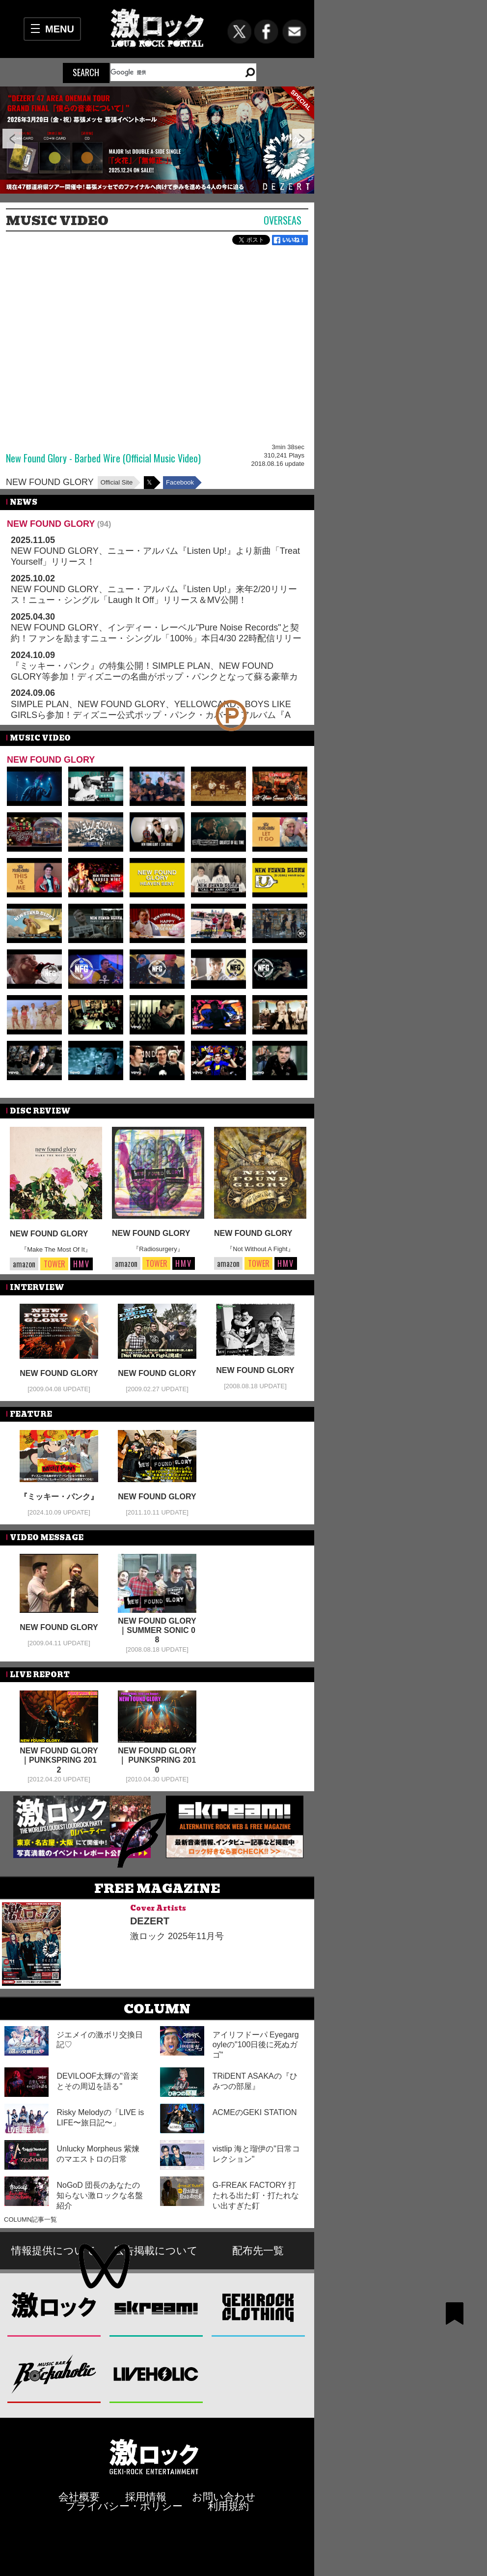  What do you see at coordinates (231, 716) in the screenshot?
I see `visit Product Hunt website` at bounding box center [231, 716].